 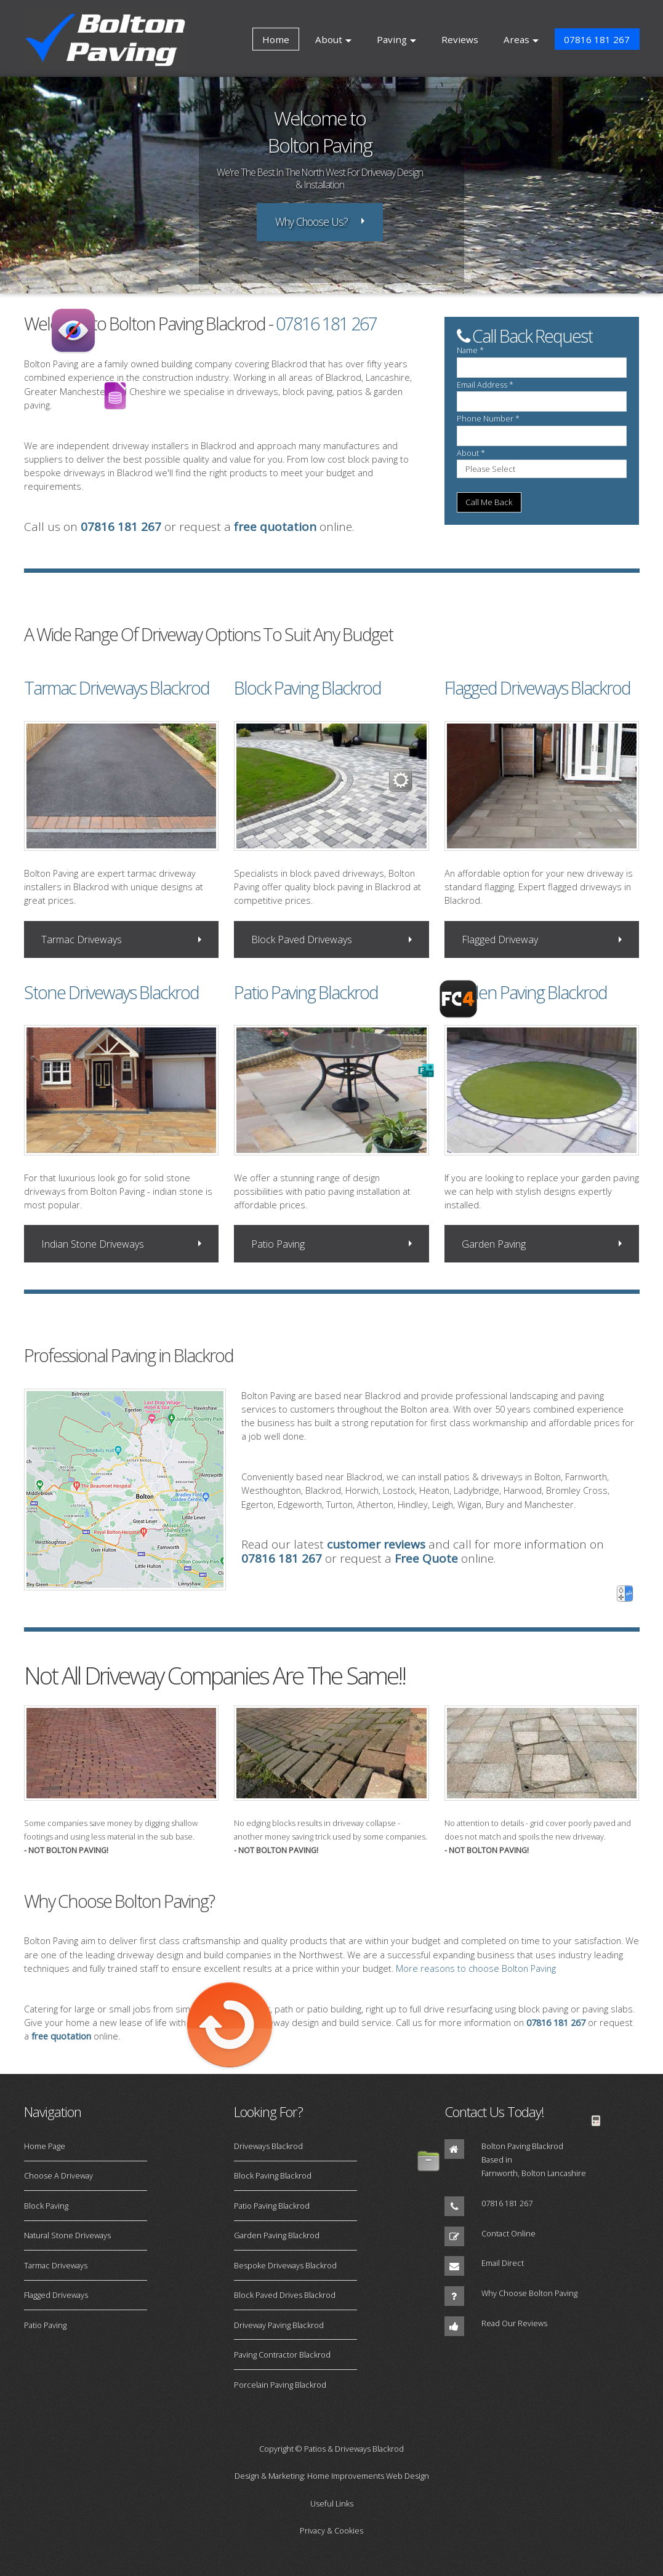 What do you see at coordinates (401, 780) in the screenshot?
I see `executable application file` at bounding box center [401, 780].